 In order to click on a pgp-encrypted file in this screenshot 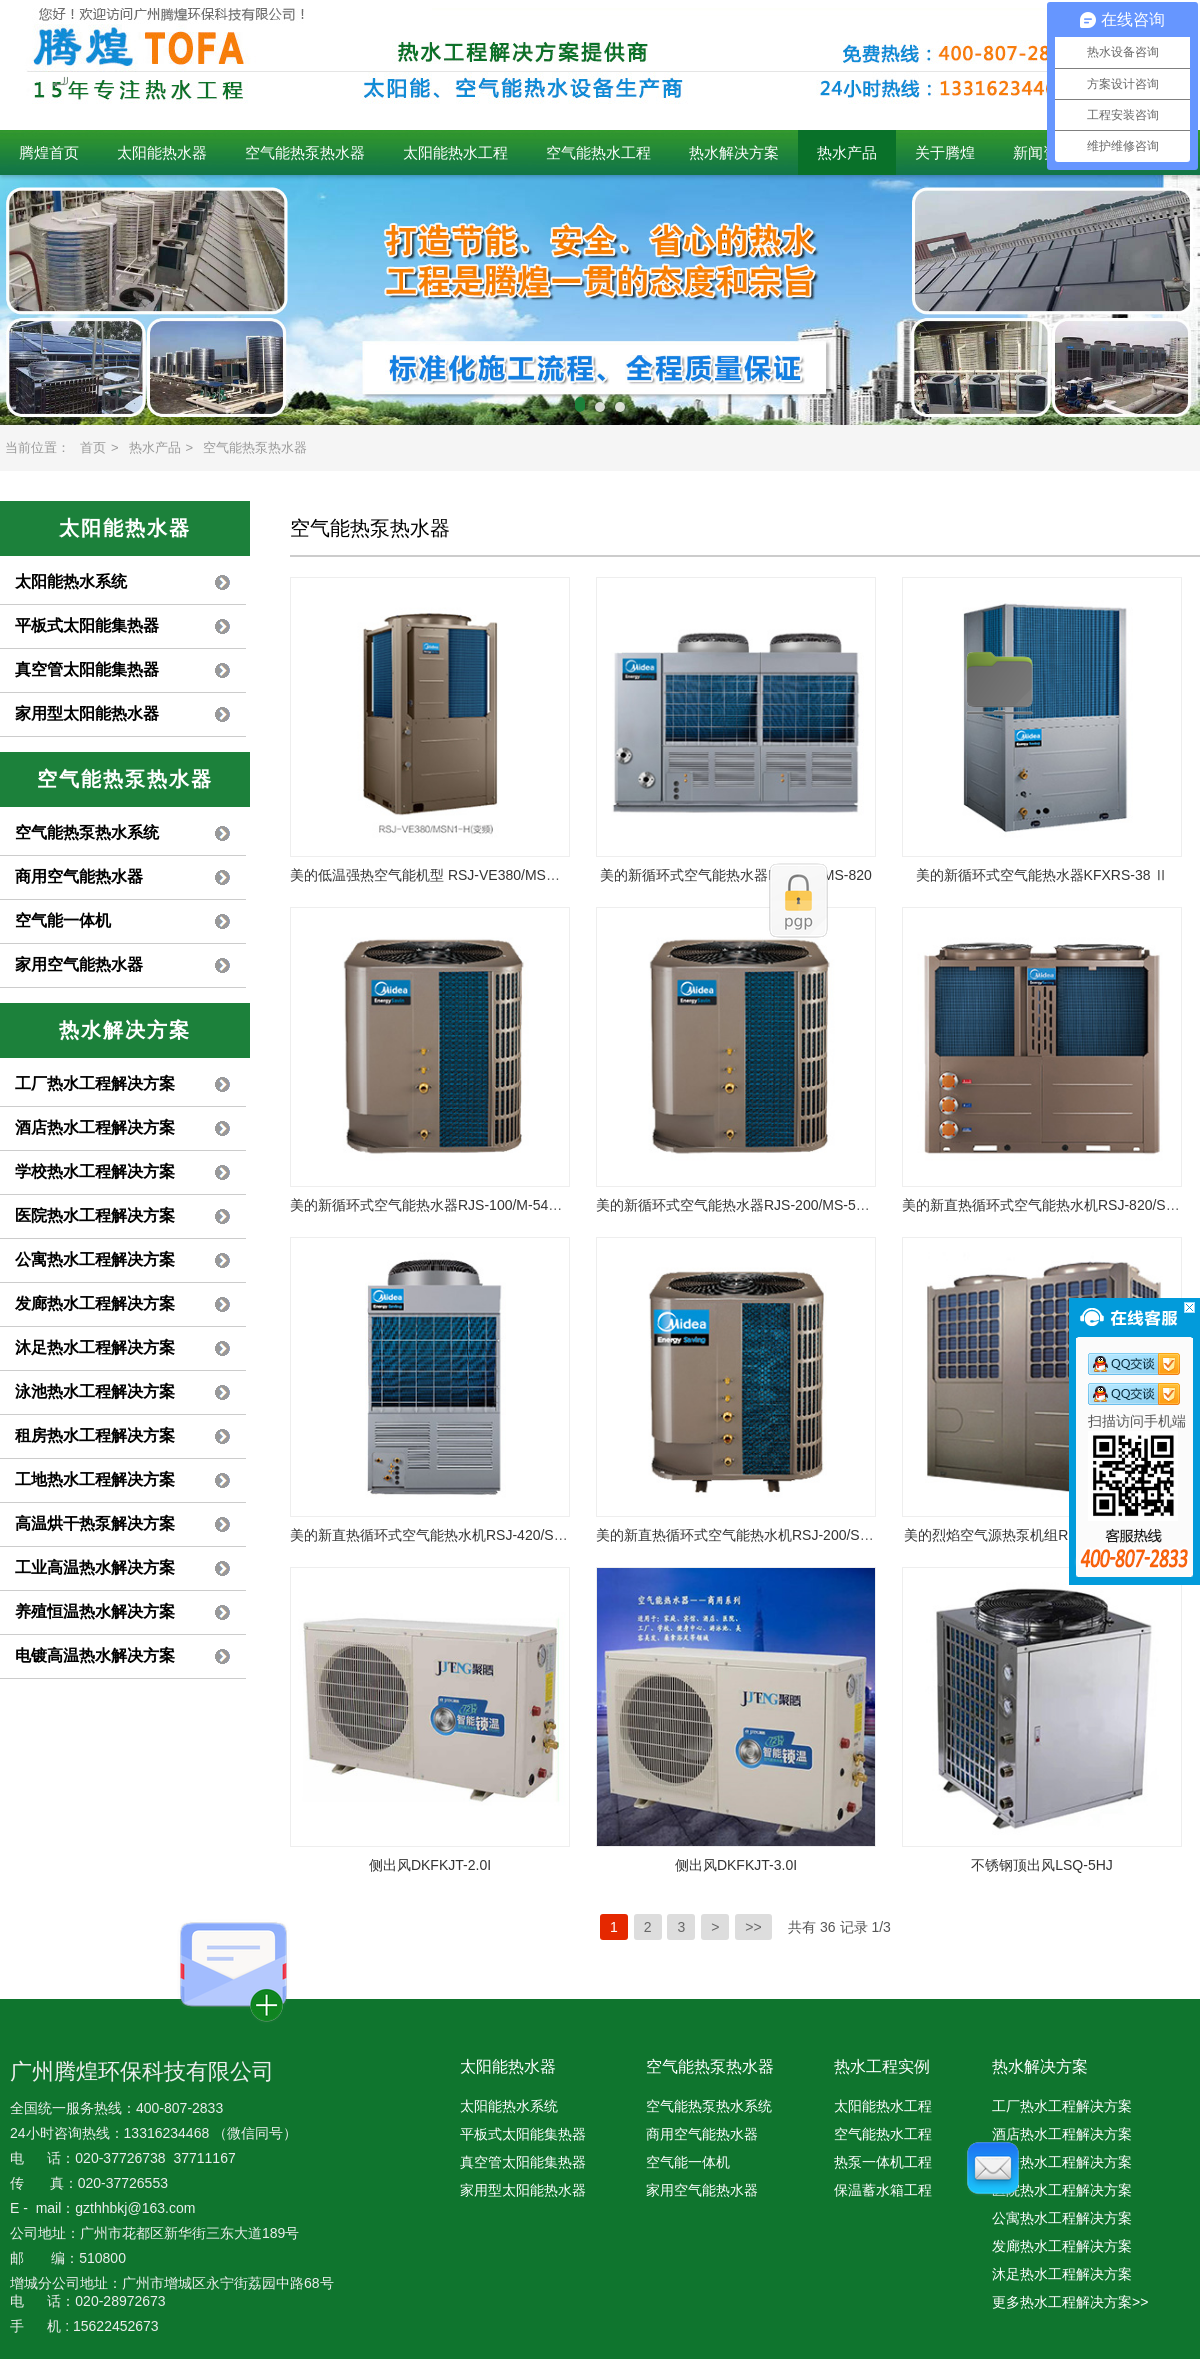, I will do `click(798, 900)`.